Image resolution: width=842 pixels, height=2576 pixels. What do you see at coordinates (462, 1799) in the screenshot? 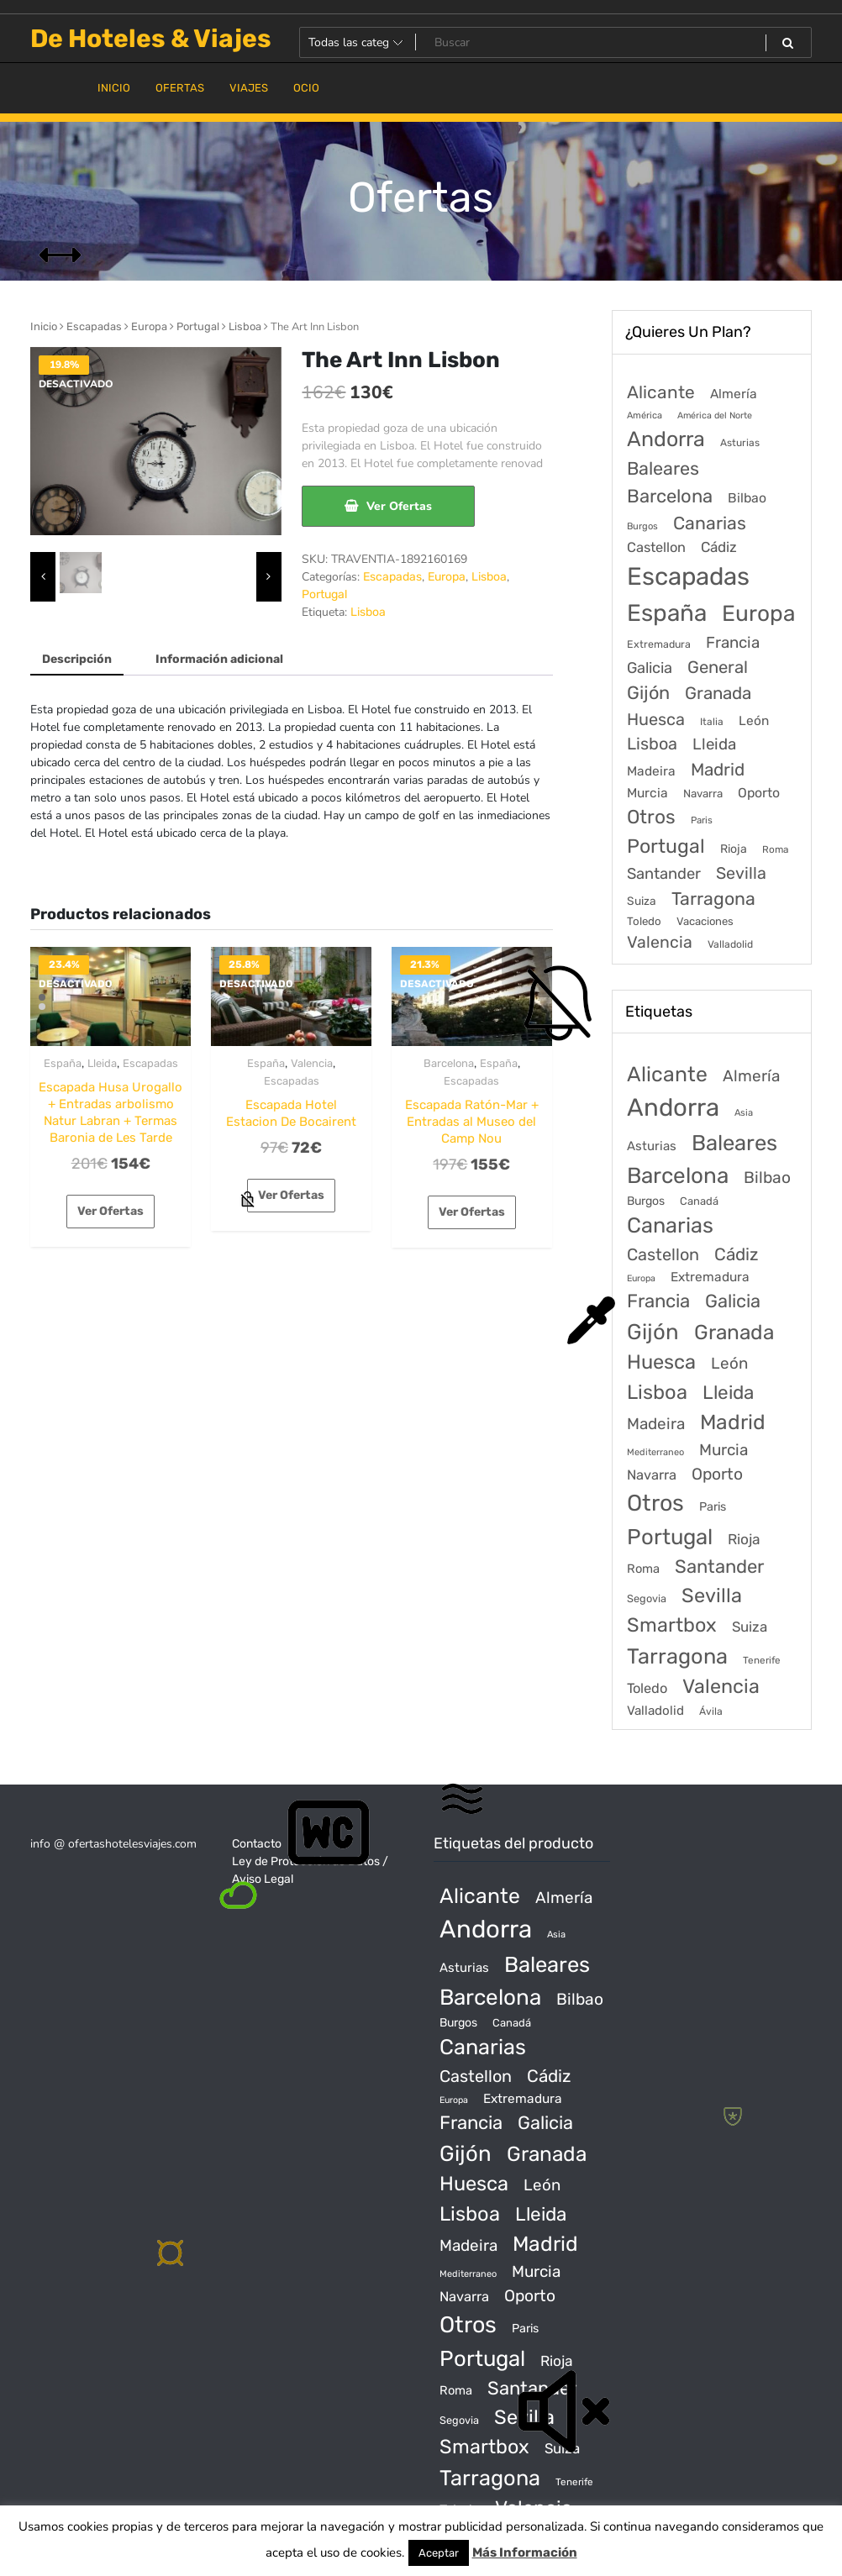
I see `indicates water or liquid-related content` at bounding box center [462, 1799].